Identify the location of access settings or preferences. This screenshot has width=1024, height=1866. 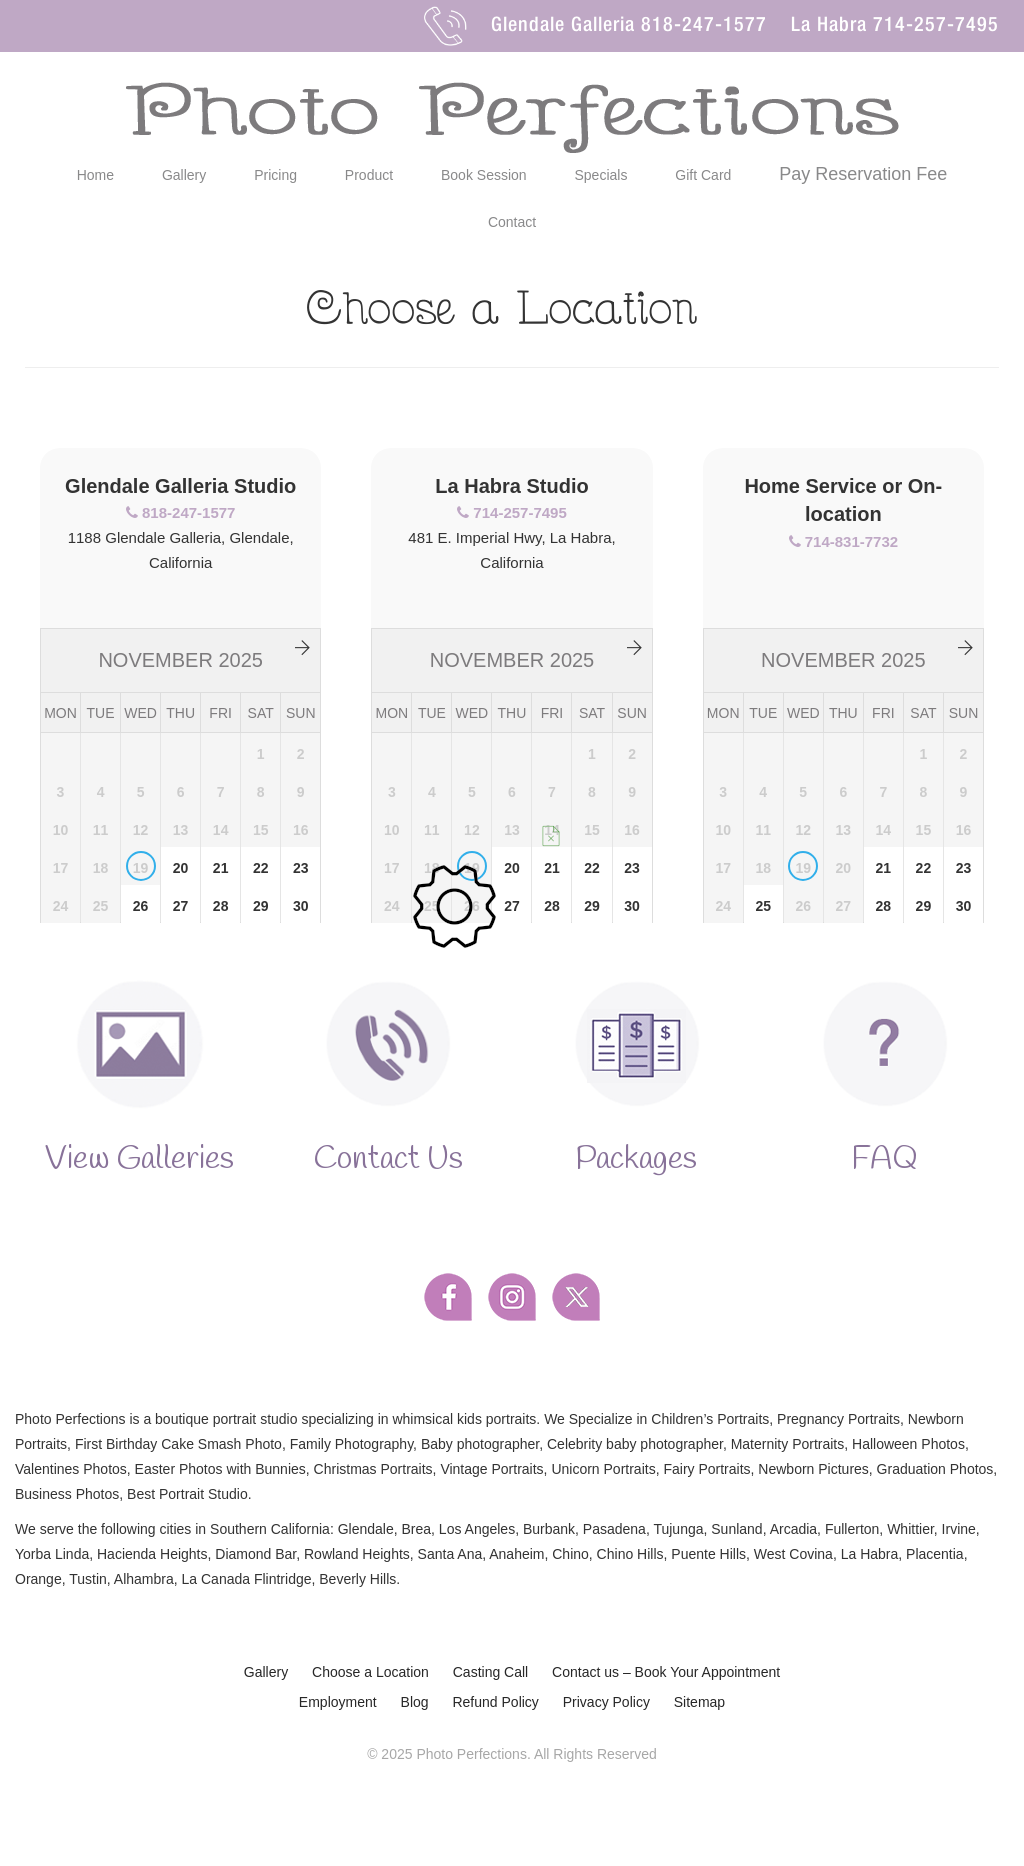
(454, 906).